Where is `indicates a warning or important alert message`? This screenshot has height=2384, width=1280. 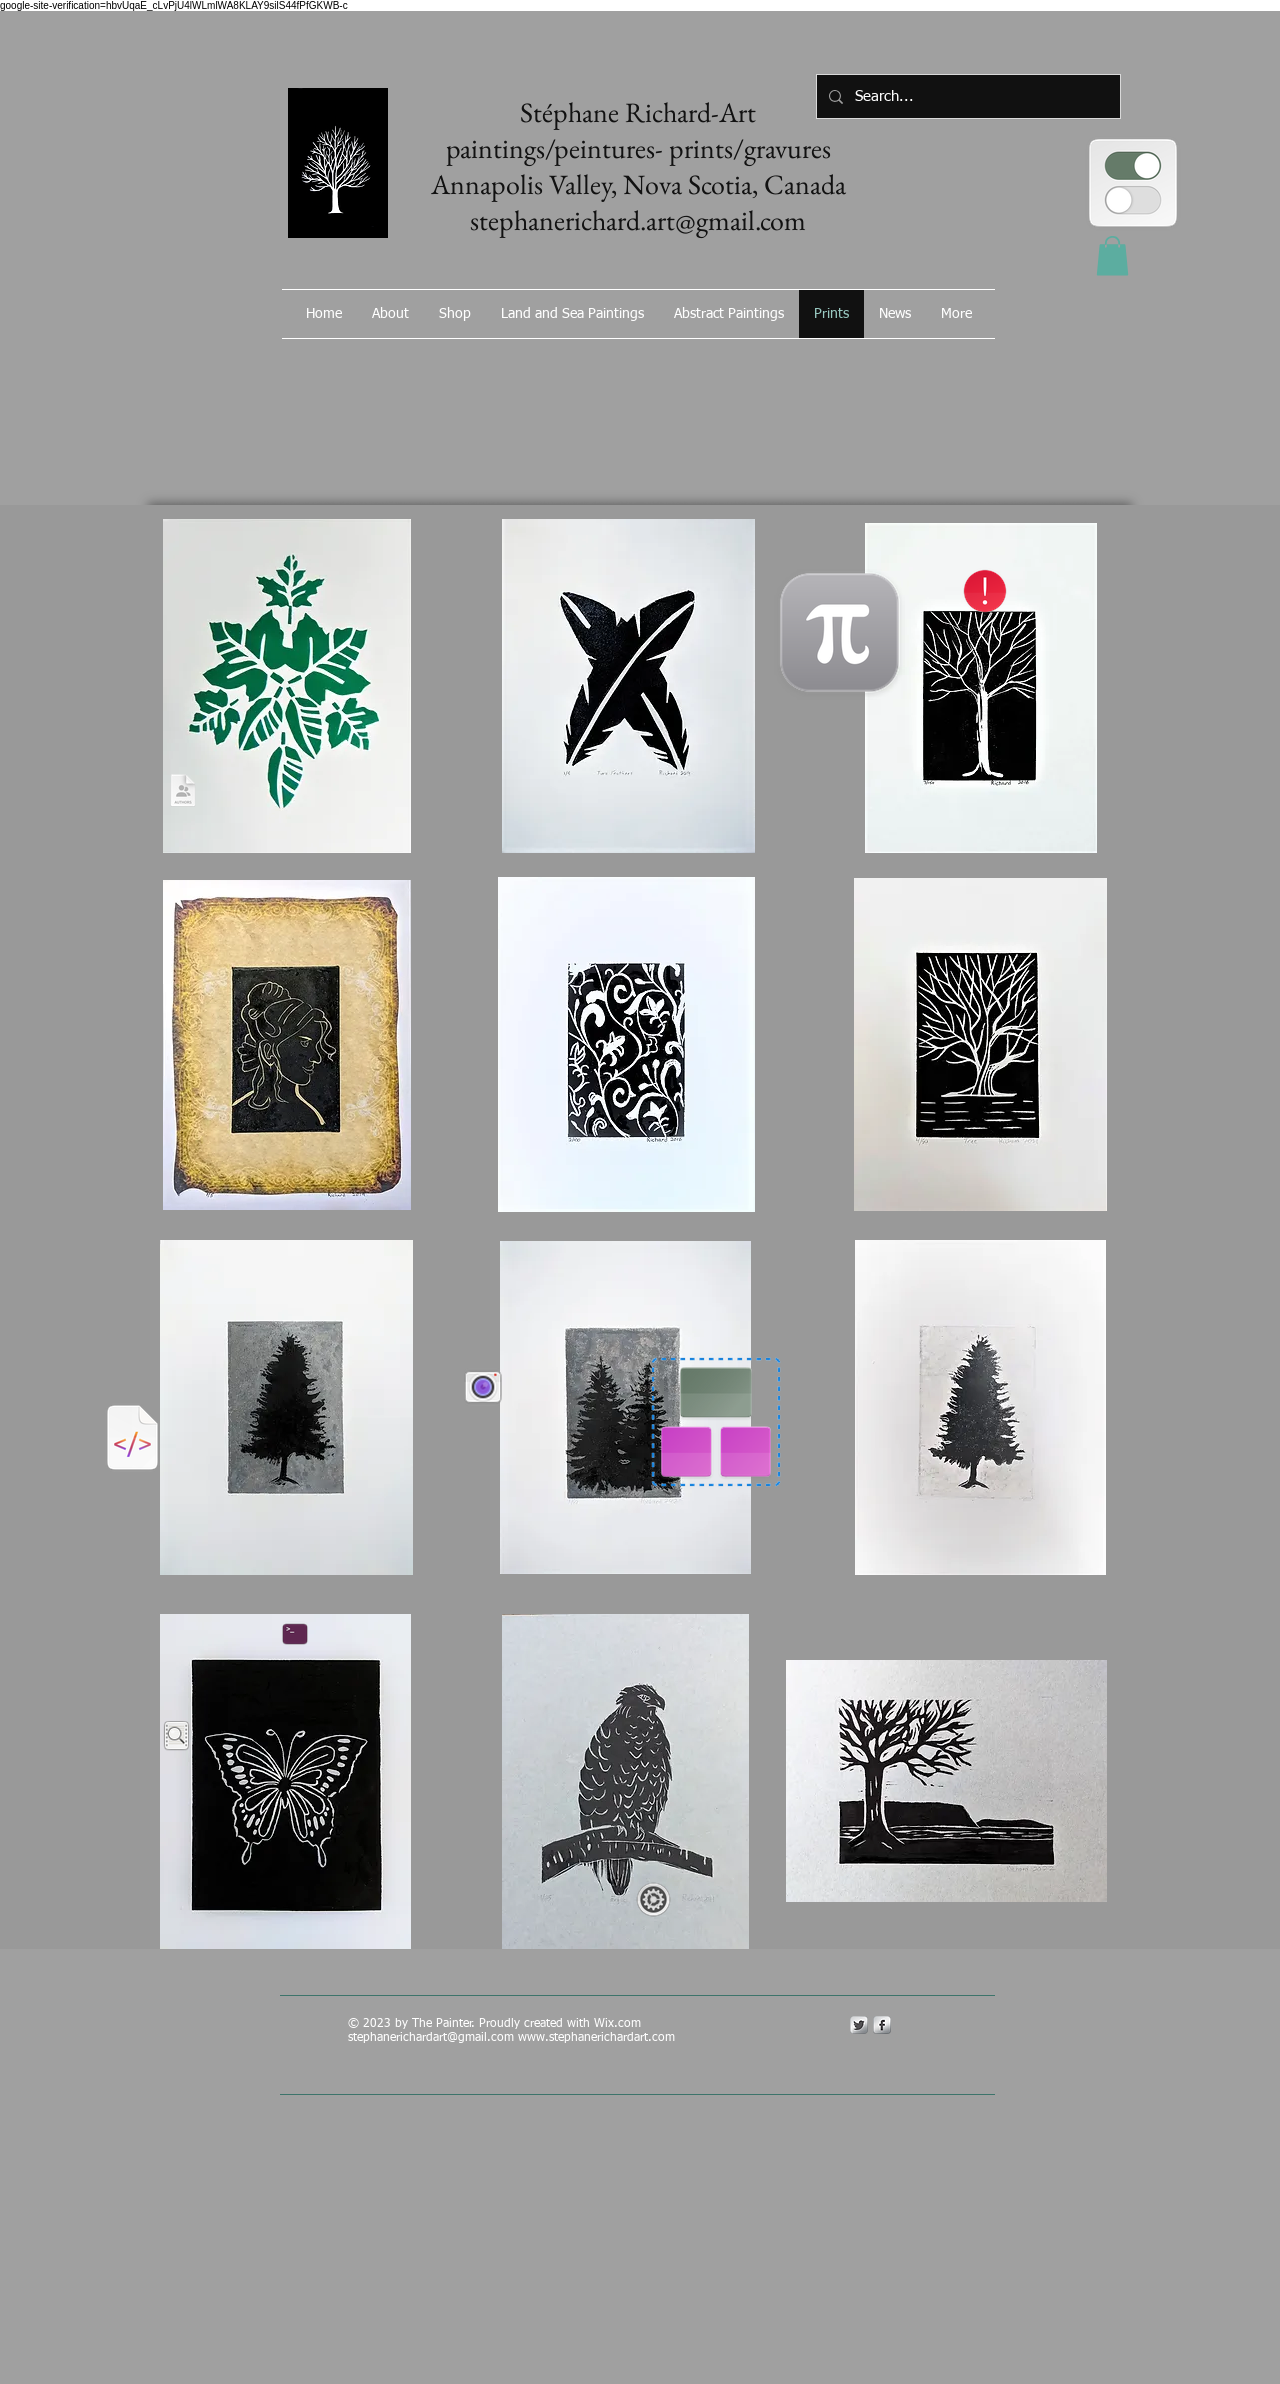
indicates a warning or important alert message is located at coordinates (985, 591).